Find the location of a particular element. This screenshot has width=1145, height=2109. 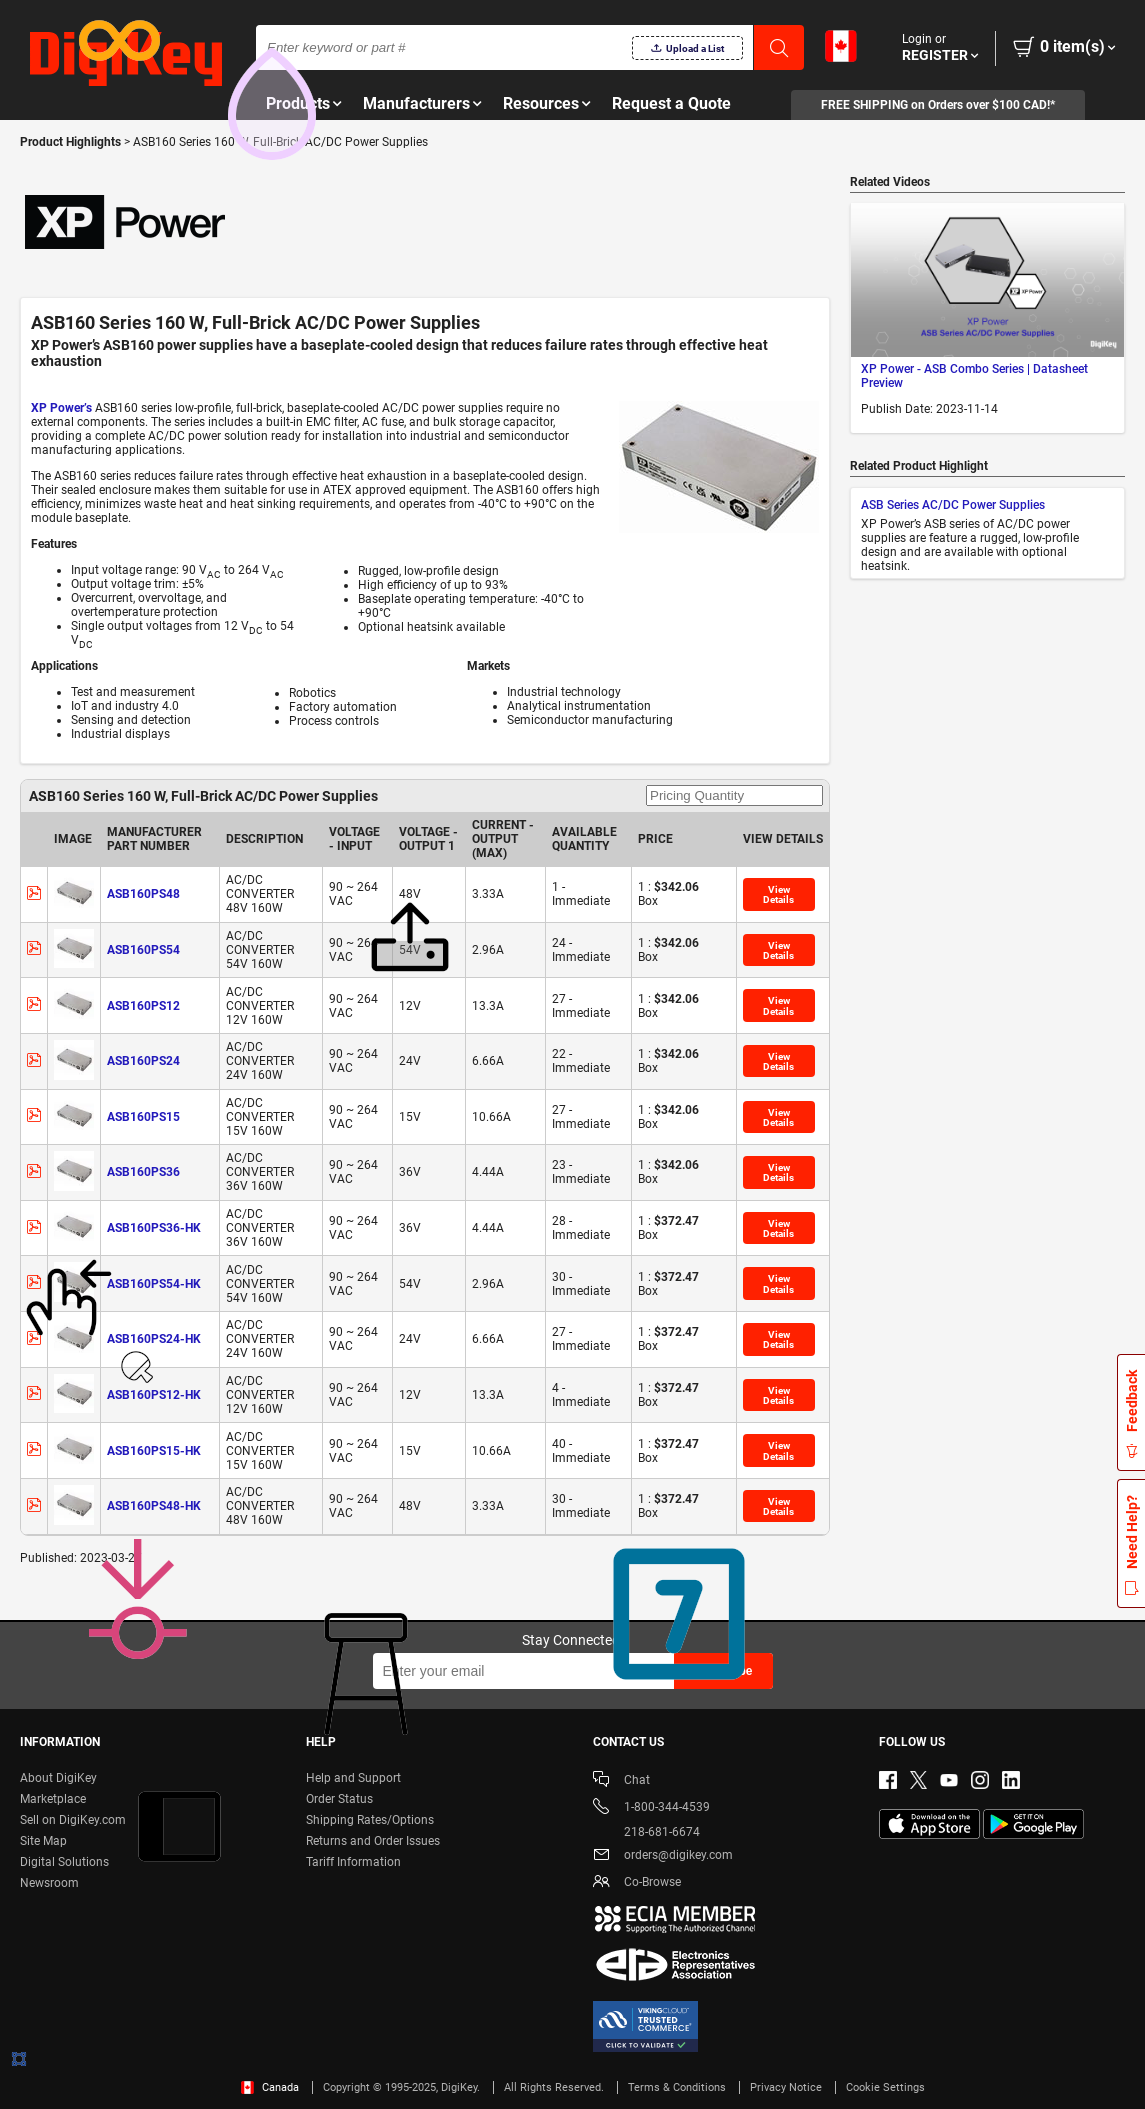

browse furniture or seating options is located at coordinates (366, 1674).